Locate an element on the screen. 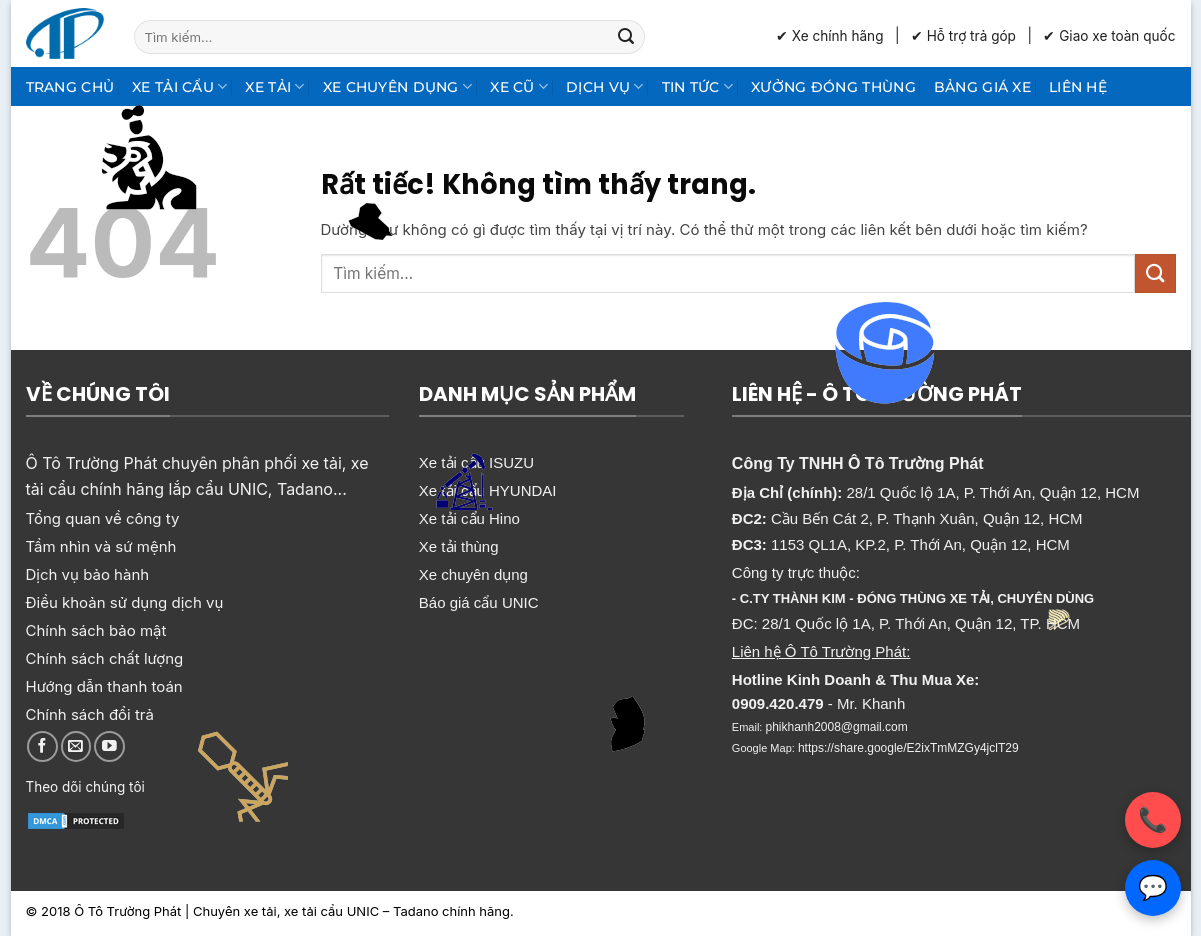  access oil production or extraction features is located at coordinates (464, 481).